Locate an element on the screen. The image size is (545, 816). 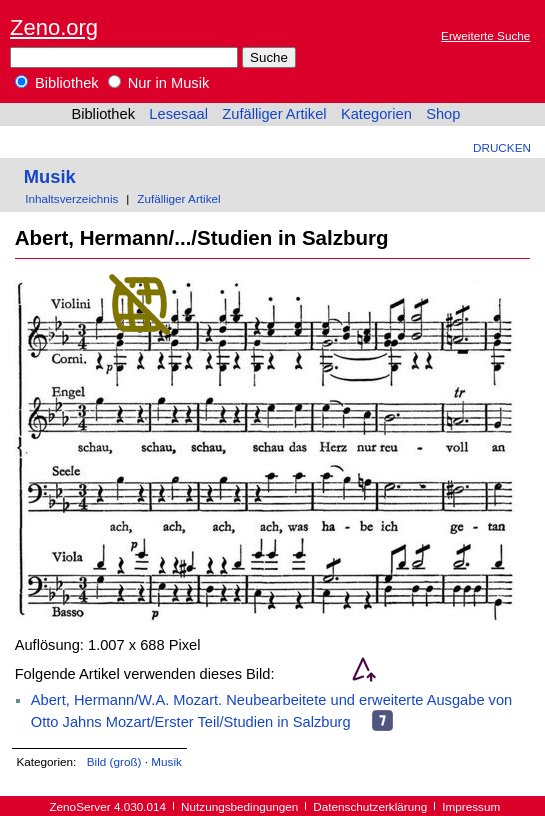
select or navigate to item number 7 is located at coordinates (382, 720).